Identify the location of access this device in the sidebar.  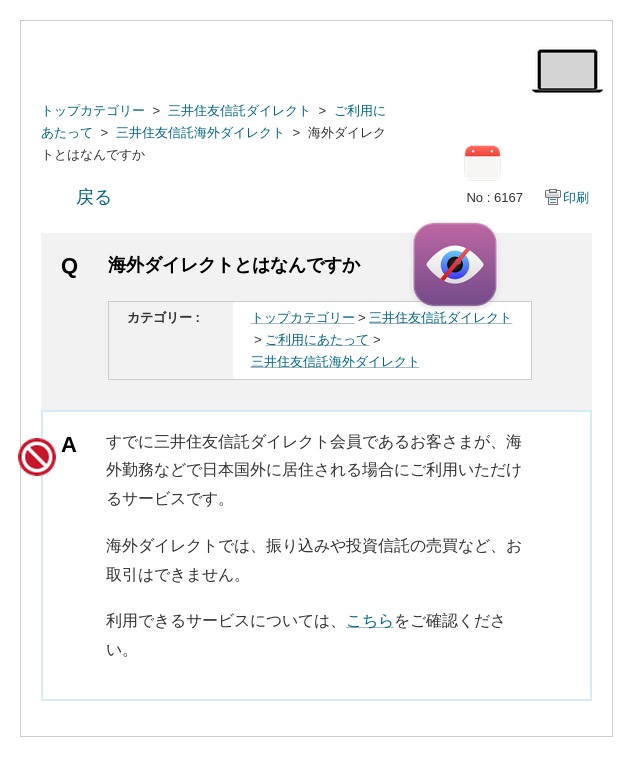
(567, 70).